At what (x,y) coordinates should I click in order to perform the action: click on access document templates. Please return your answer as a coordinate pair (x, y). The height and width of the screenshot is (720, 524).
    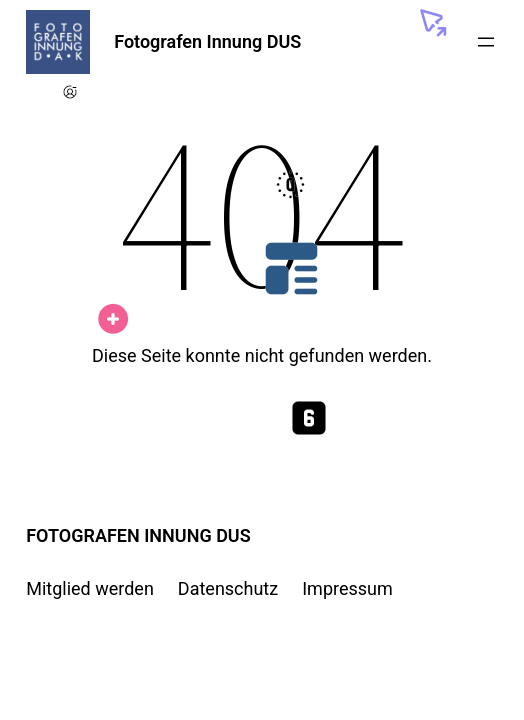
    Looking at the image, I should click on (291, 268).